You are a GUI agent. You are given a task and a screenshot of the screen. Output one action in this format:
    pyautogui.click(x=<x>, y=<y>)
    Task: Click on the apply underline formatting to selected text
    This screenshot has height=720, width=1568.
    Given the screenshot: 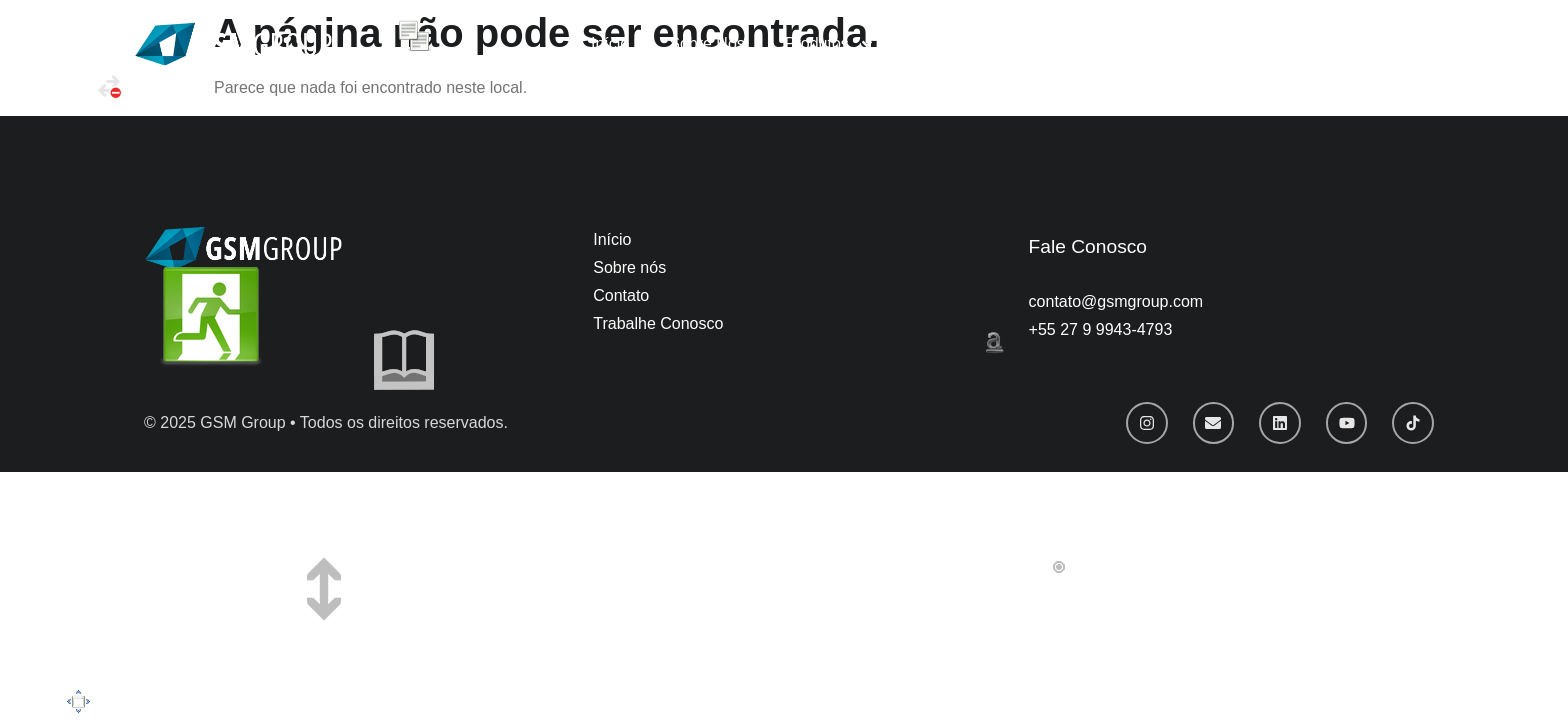 What is the action you would take?
    pyautogui.click(x=994, y=342)
    